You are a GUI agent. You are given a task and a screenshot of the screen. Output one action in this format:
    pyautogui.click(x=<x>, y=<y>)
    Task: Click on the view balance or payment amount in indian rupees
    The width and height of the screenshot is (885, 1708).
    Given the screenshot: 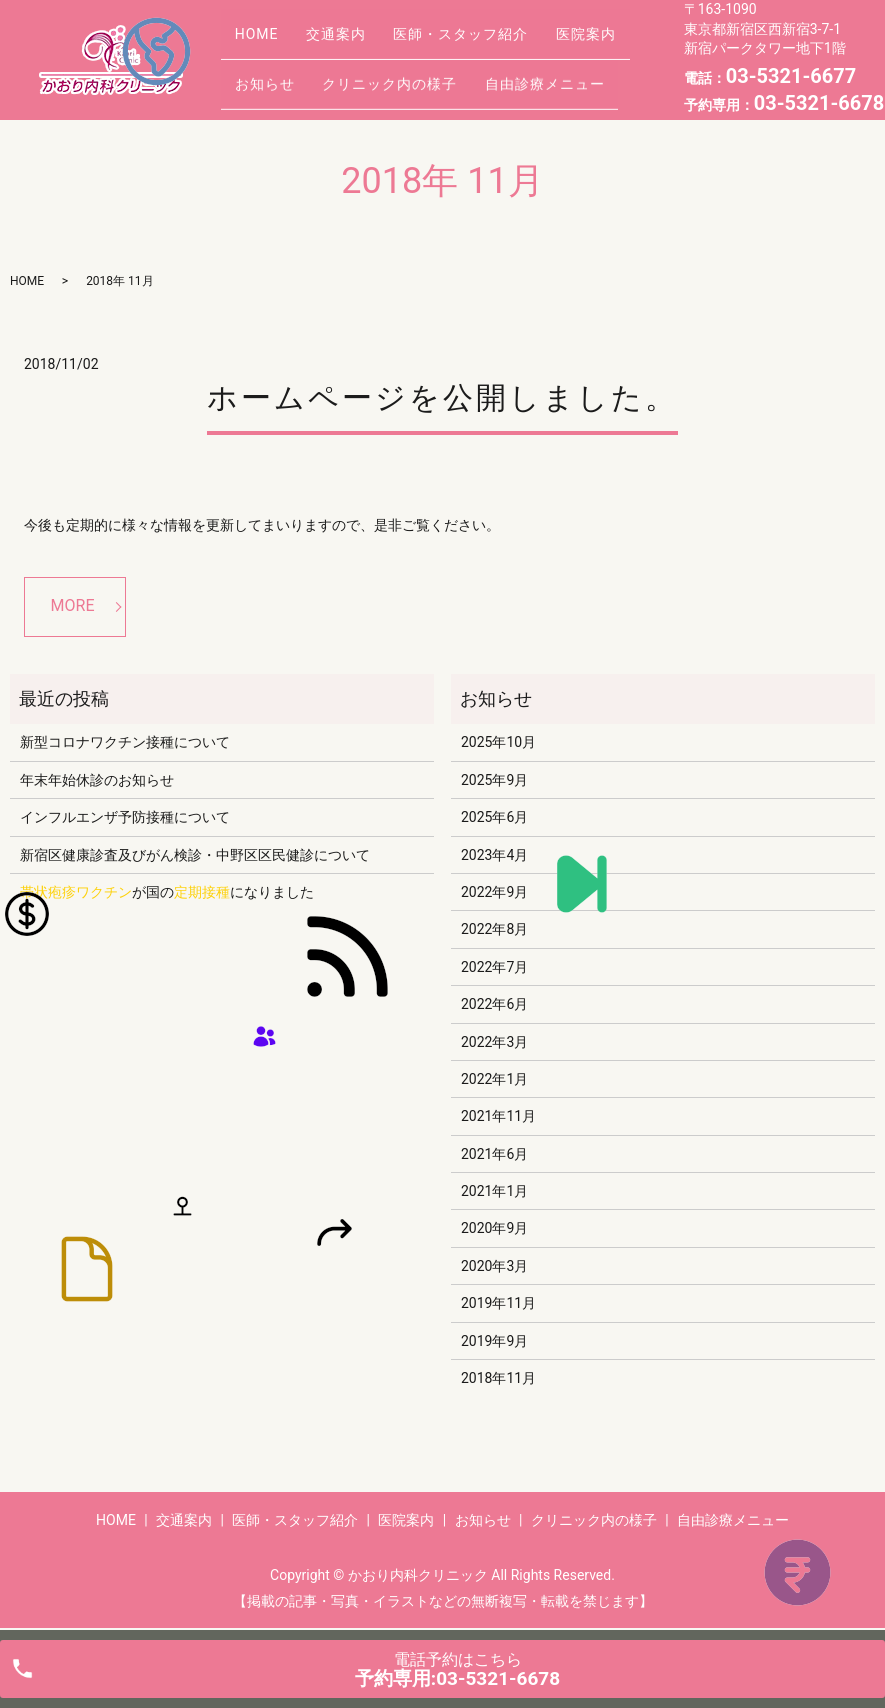 What is the action you would take?
    pyautogui.click(x=797, y=1572)
    